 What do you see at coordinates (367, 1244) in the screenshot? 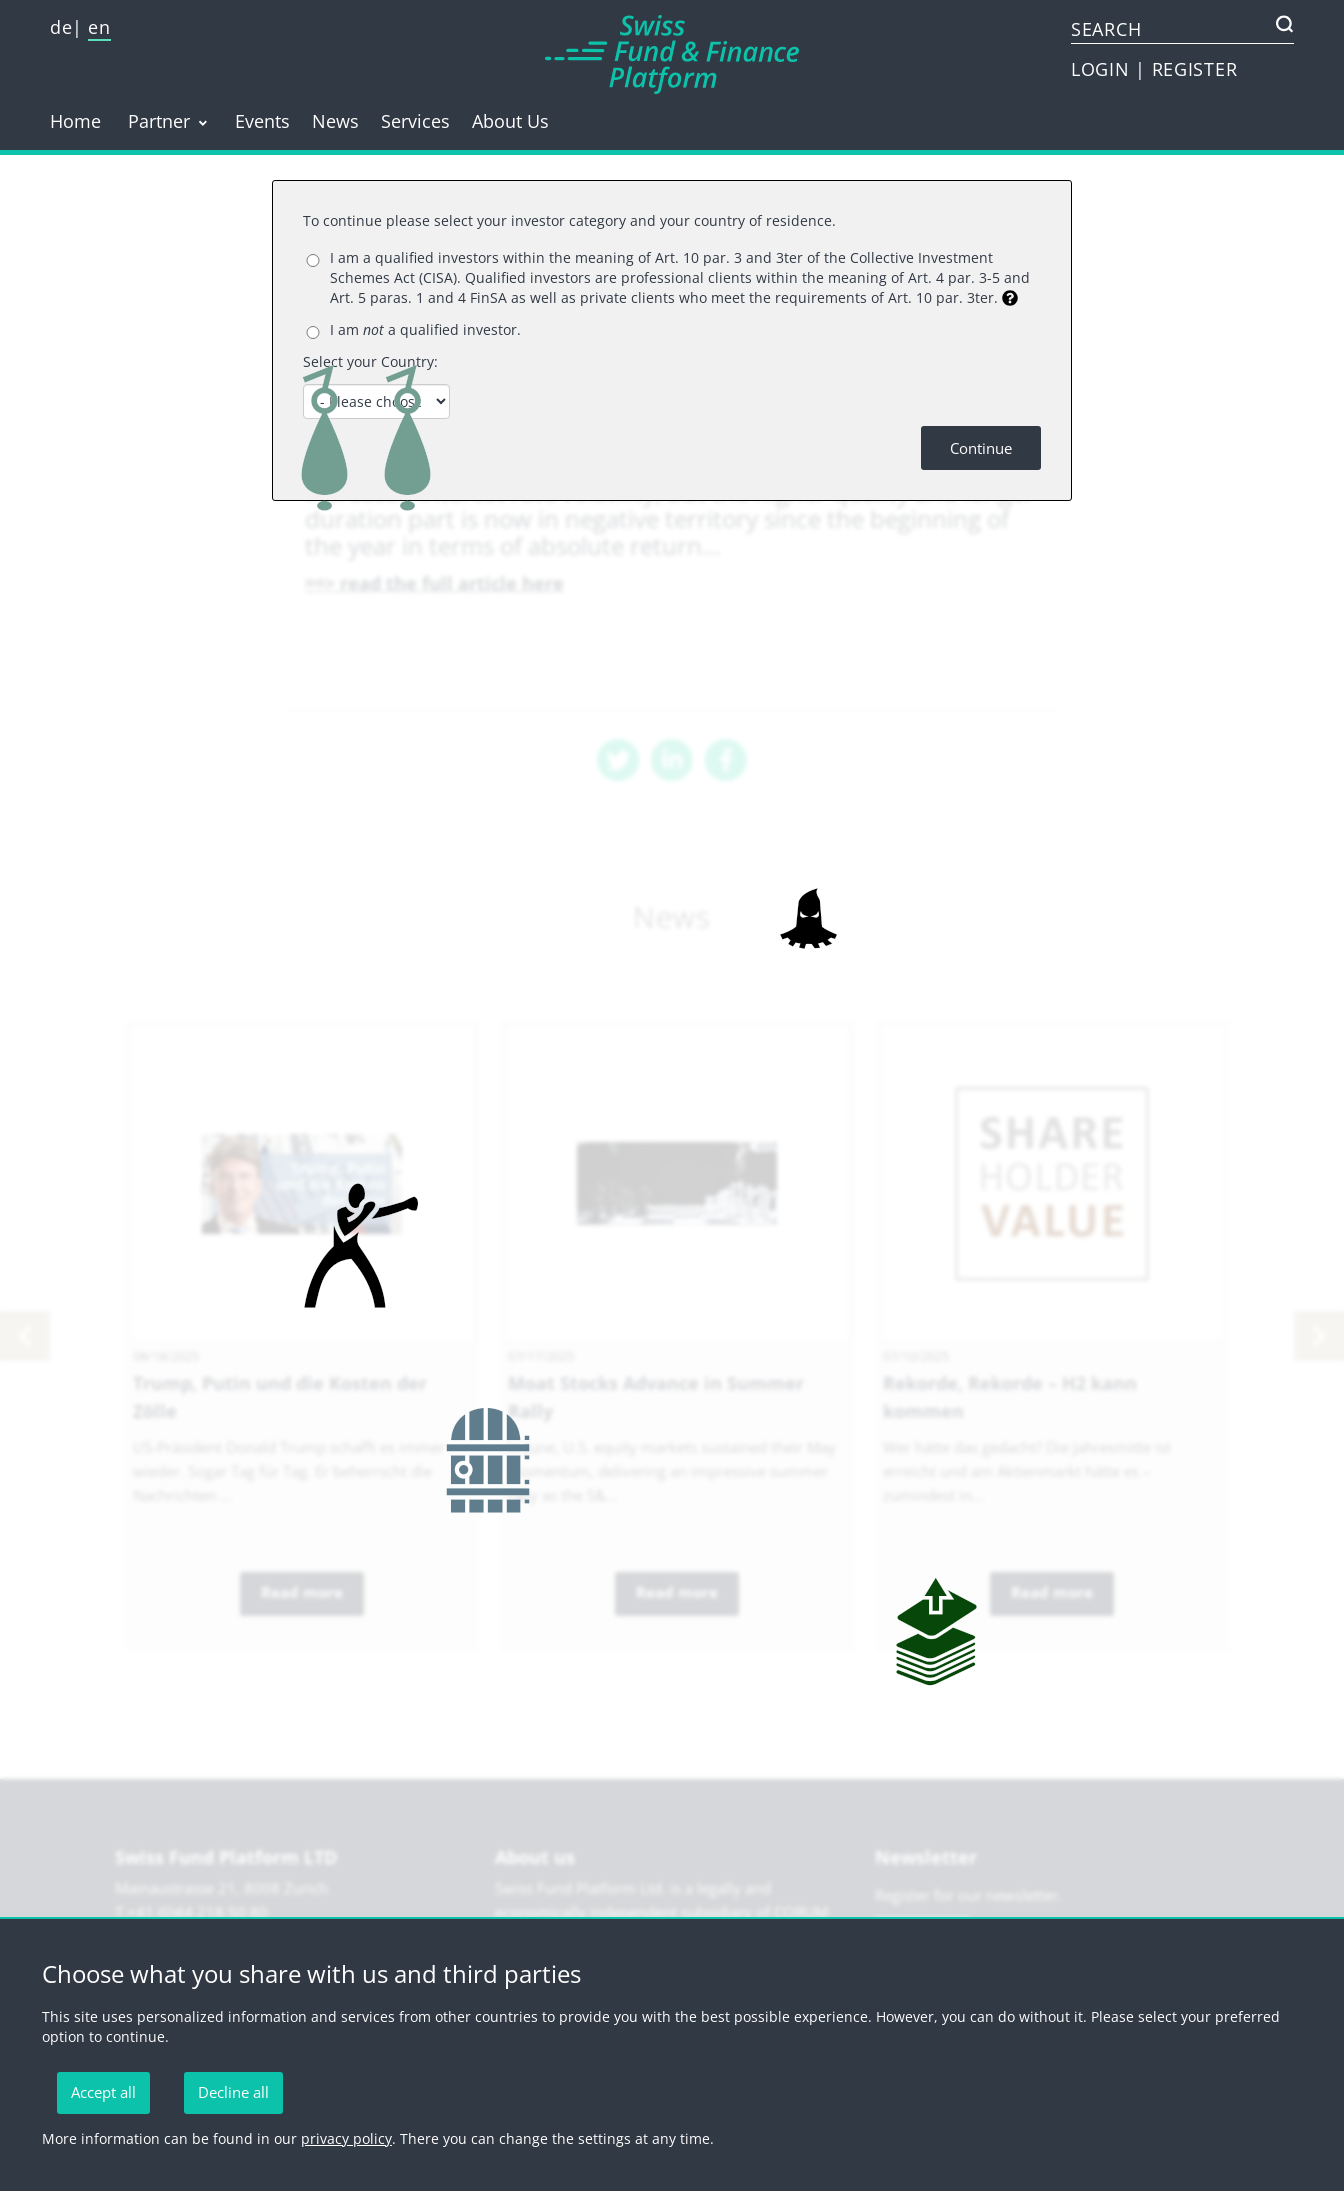
I see `perform a punch attack in a fighting game` at bounding box center [367, 1244].